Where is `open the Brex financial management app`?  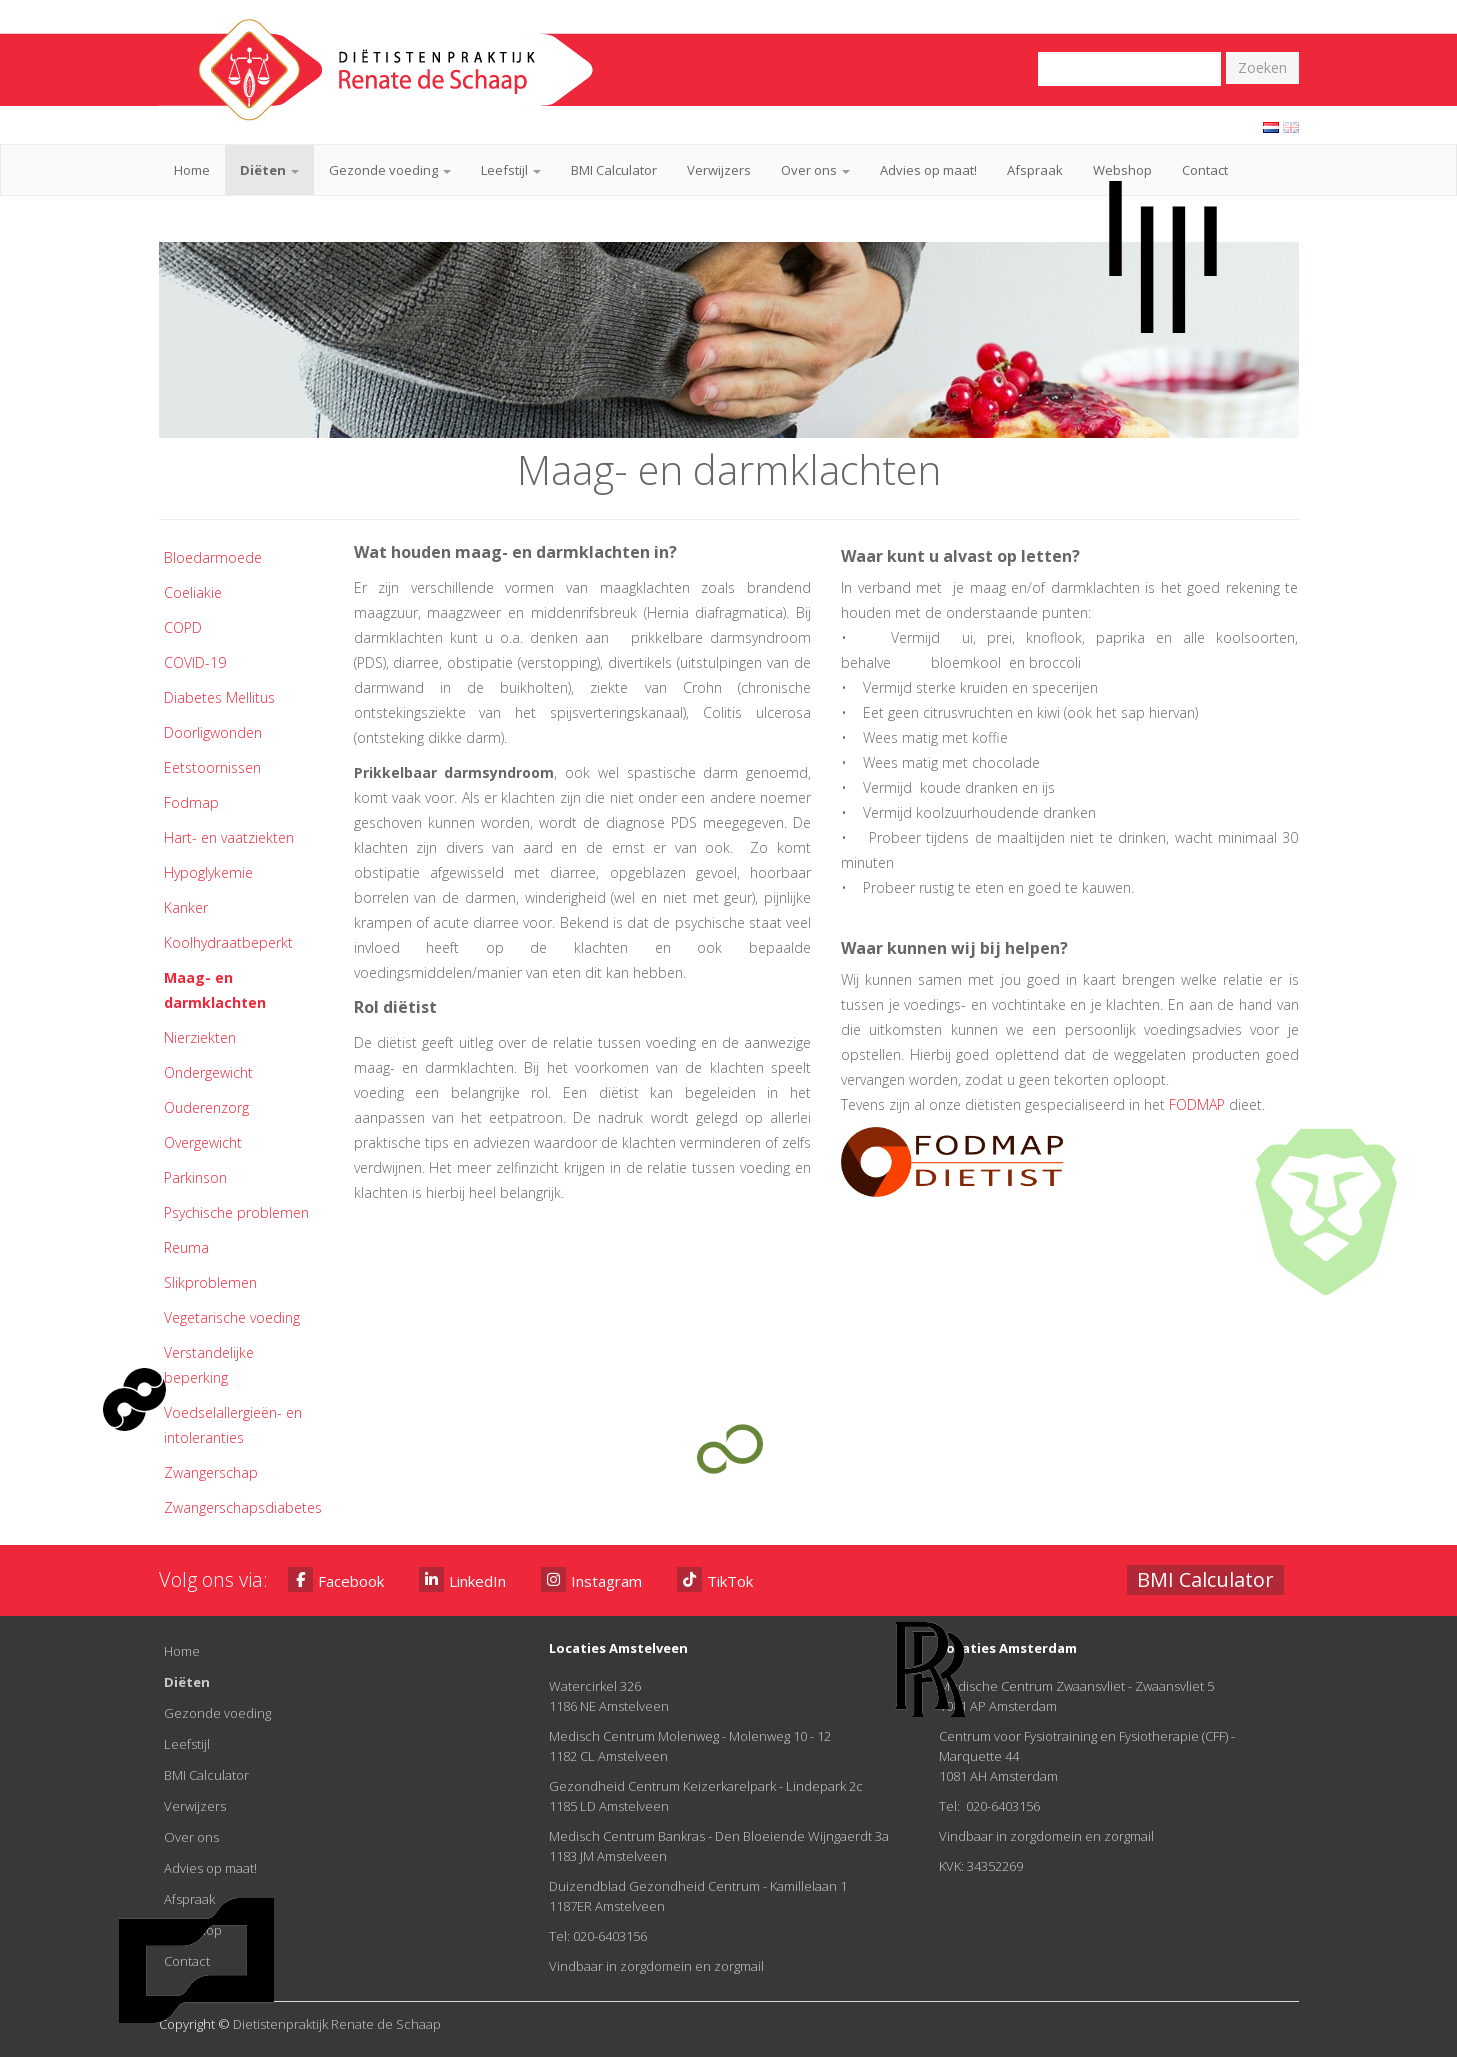
open the Brex financial management app is located at coordinates (196, 1960).